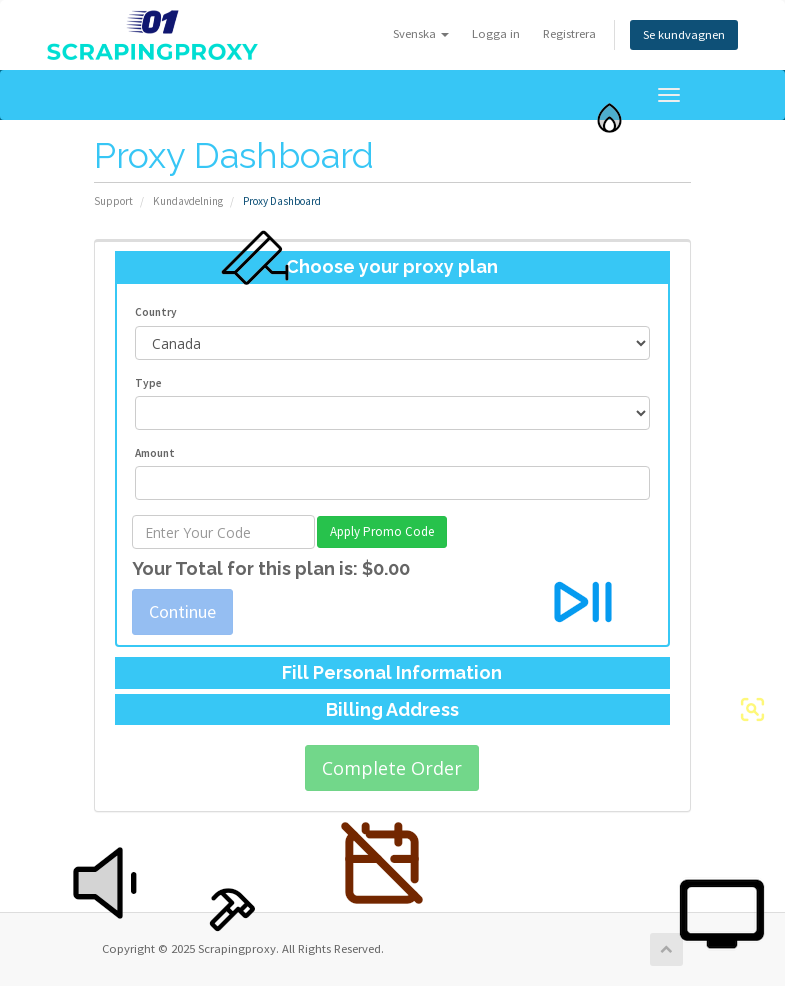 This screenshot has width=785, height=986. I want to click on audio playing at low volume, so click(109, 883).